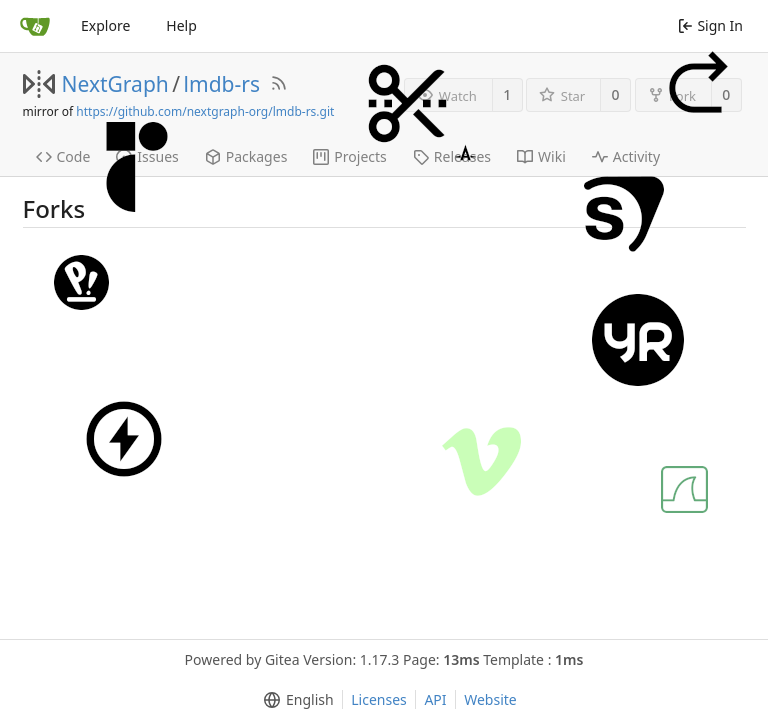 This screenshot has height=720, width=768. What do you see at coordinates (684, 489) in the screenshot?
I see `open wireshark network protocol analyzer` at bounding box center [684, 489].